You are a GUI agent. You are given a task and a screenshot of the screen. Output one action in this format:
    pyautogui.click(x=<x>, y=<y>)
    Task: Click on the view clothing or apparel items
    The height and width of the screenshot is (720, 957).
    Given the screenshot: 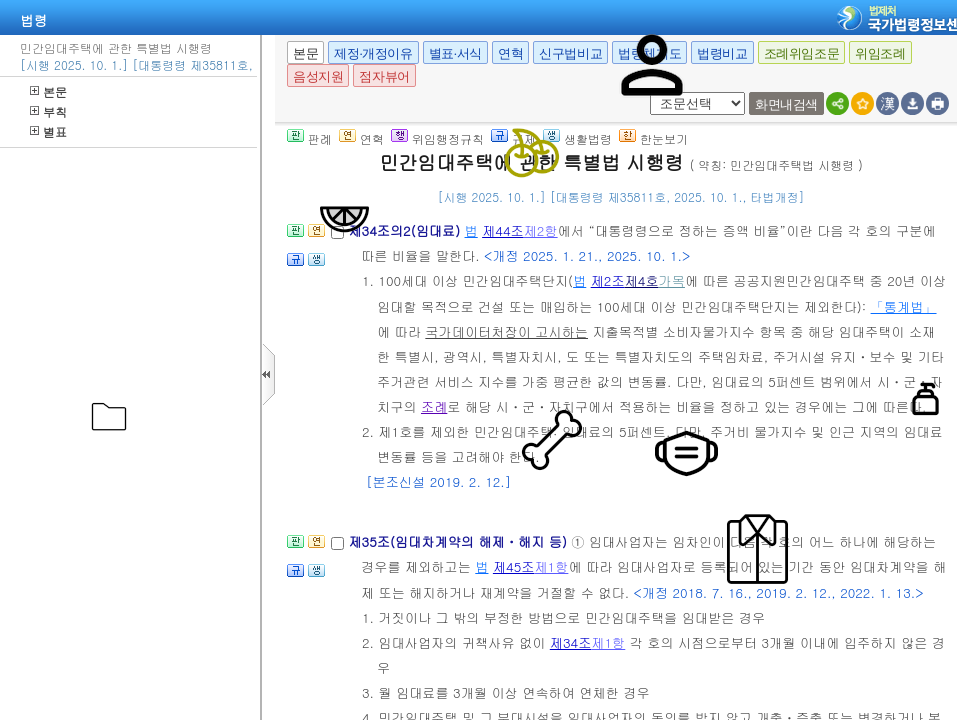 What is the action you would take?
    pyautogui.click(x=757, y=550)
    